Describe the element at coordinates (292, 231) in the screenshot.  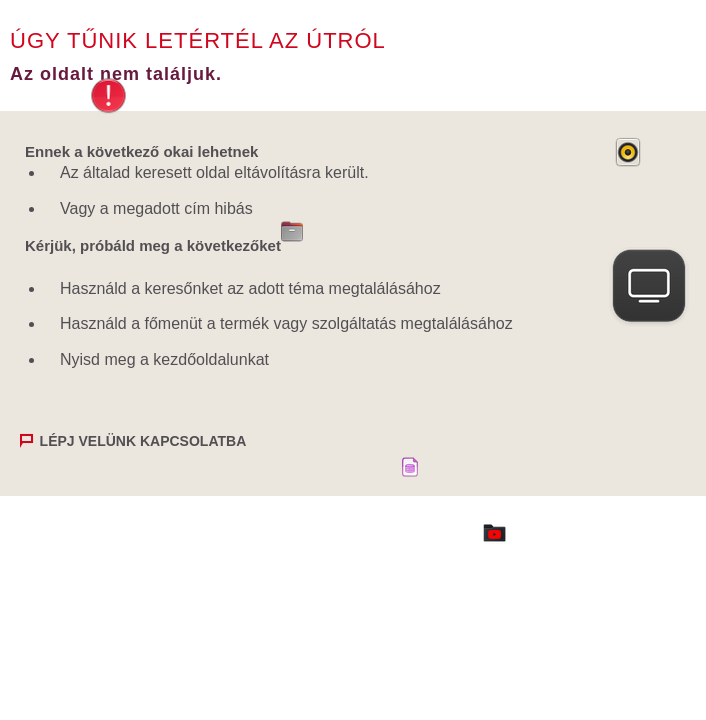
I see `open the file manager application` at that location.